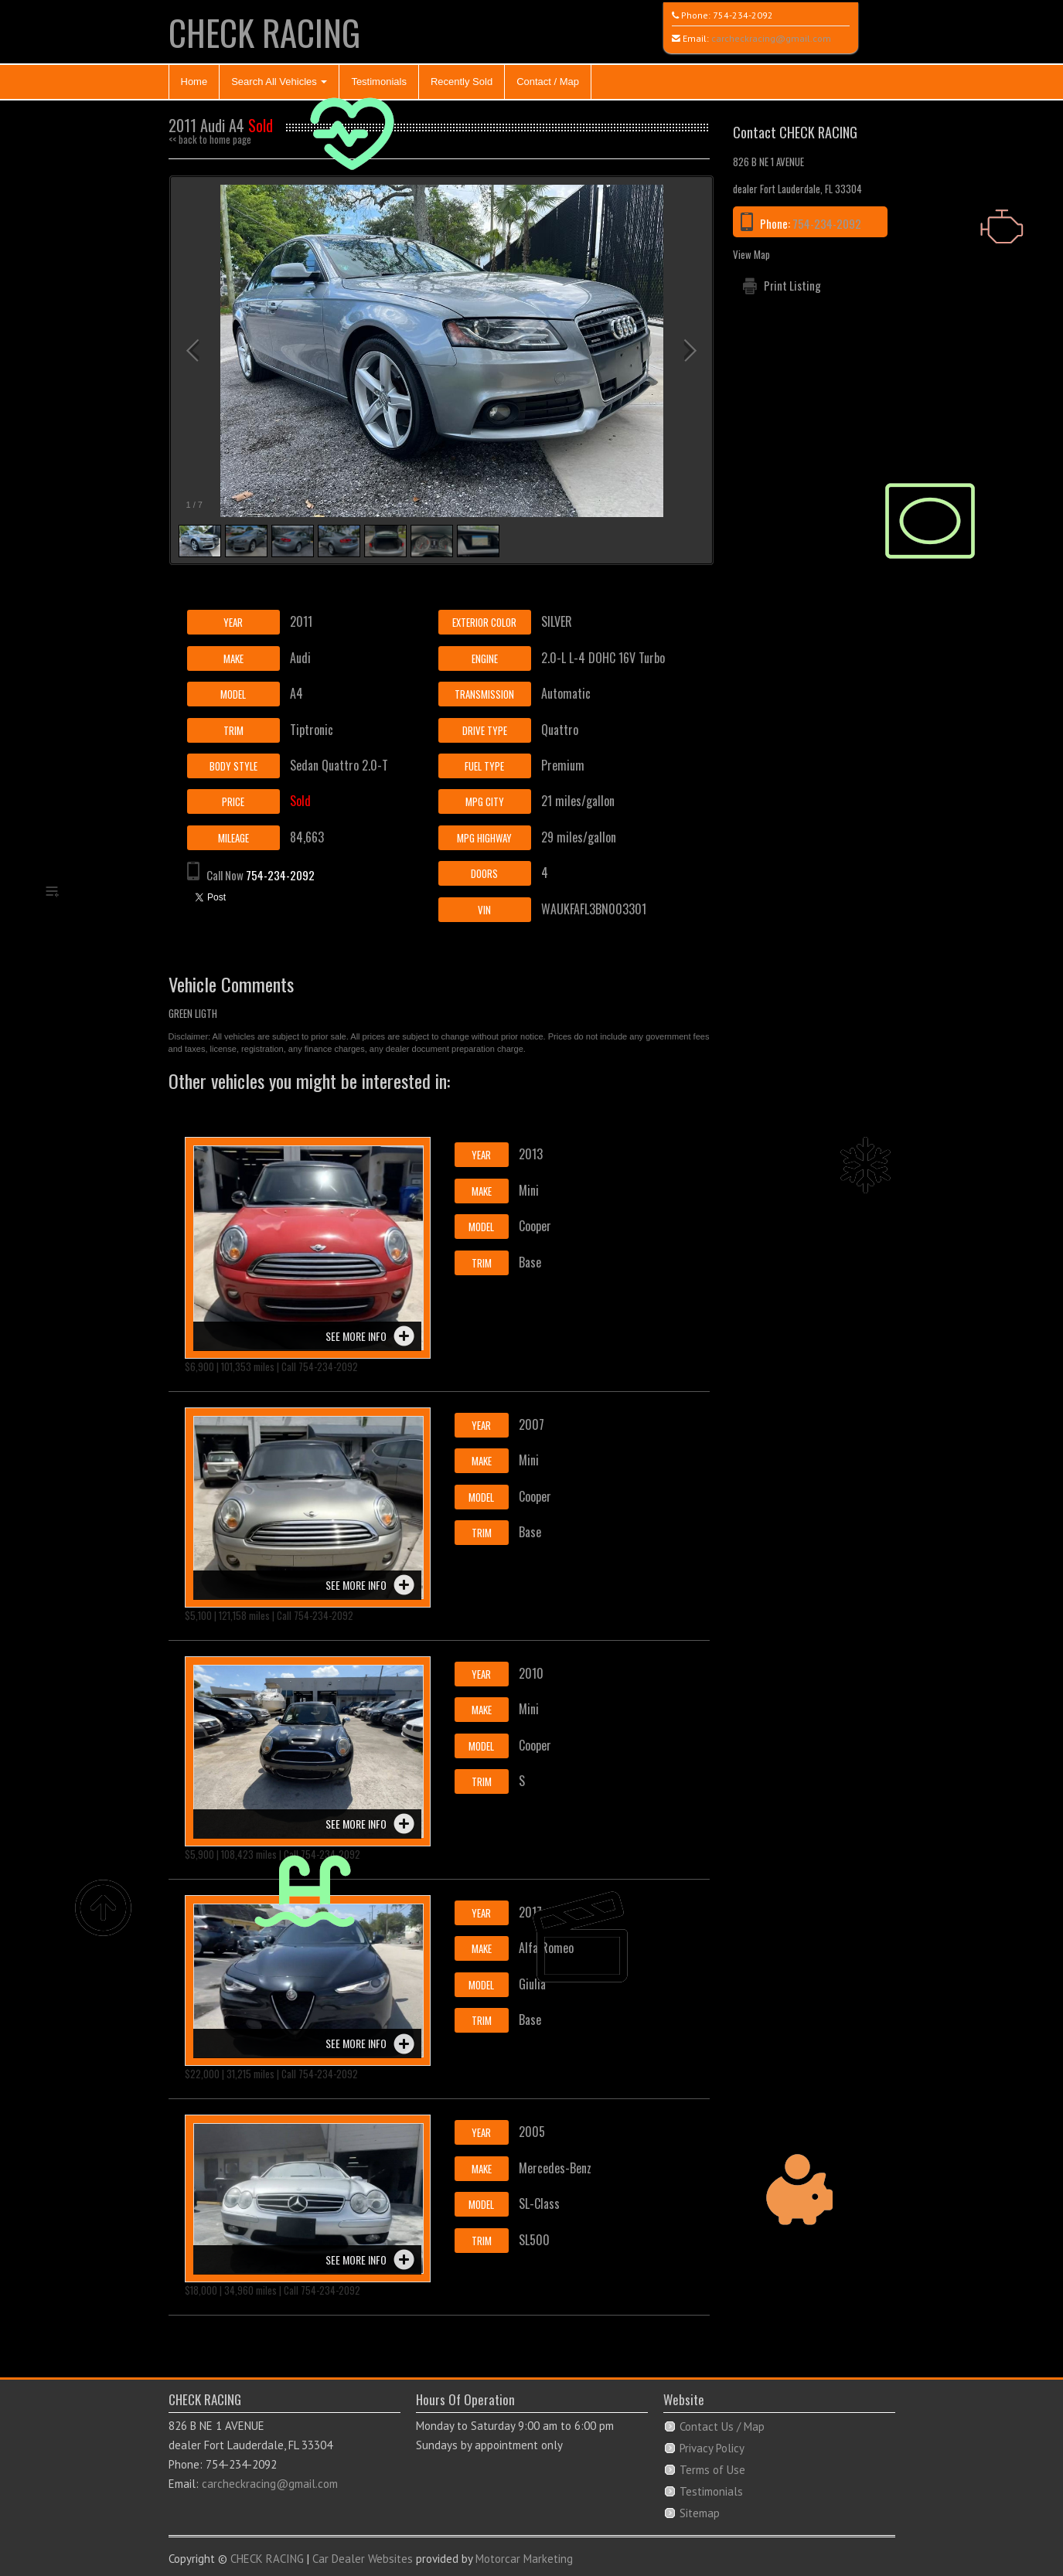  Describe the element at coordinates (582, 1941) in the screenshot. I see `access video or movie content` at that location.